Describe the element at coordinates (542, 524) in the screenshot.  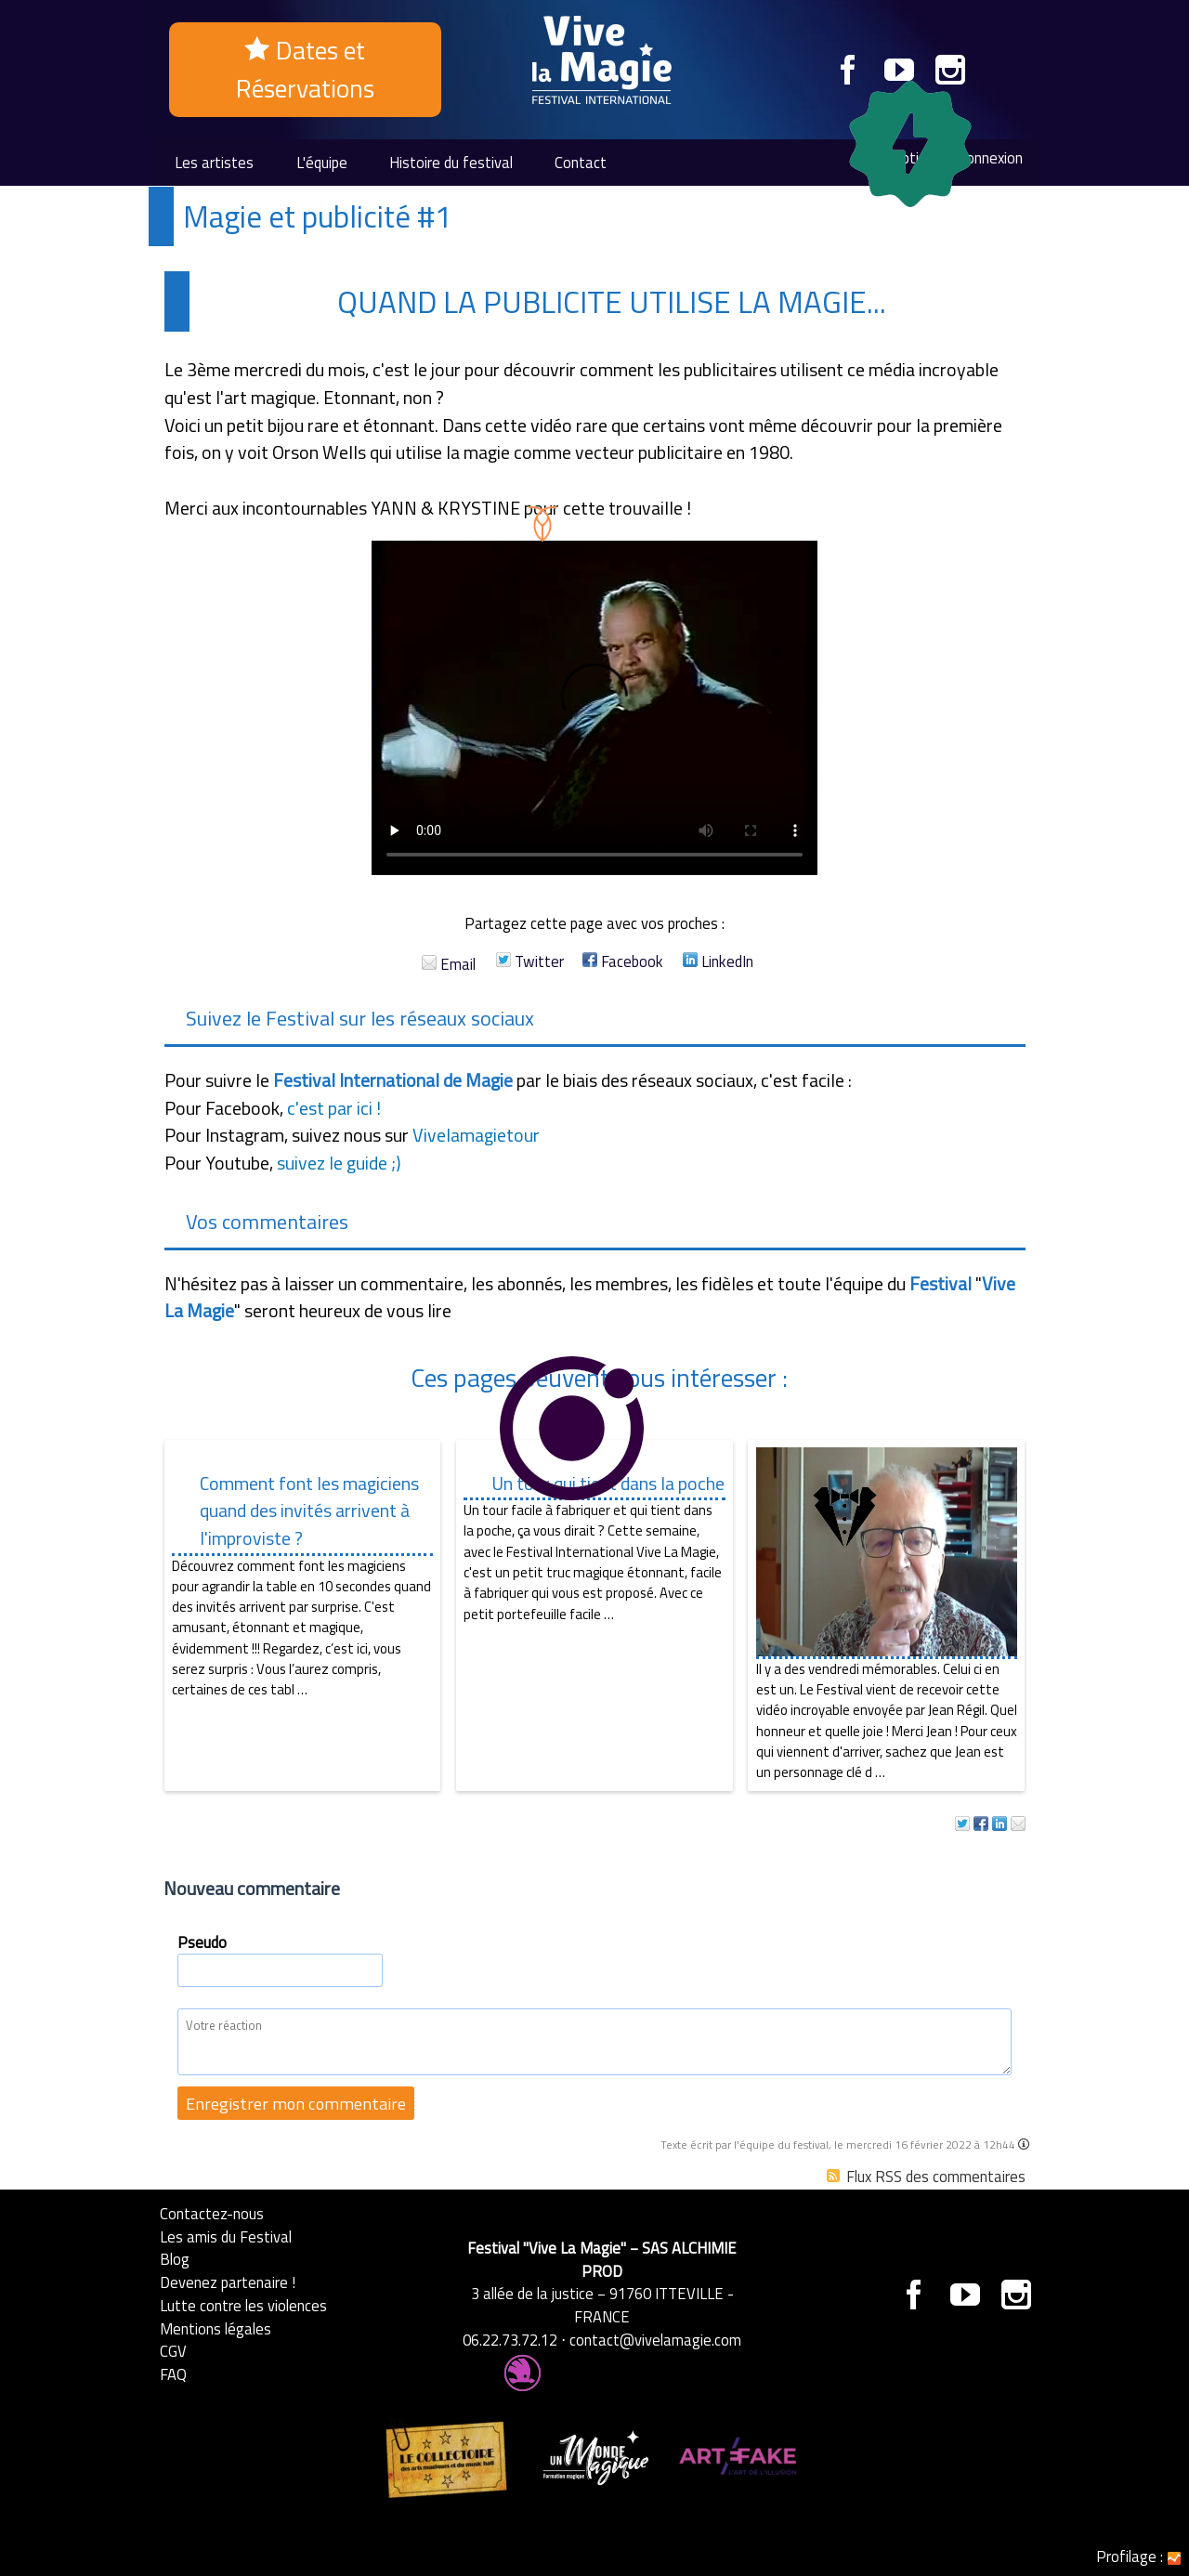
I see `cockroach labs company logo` at that location.